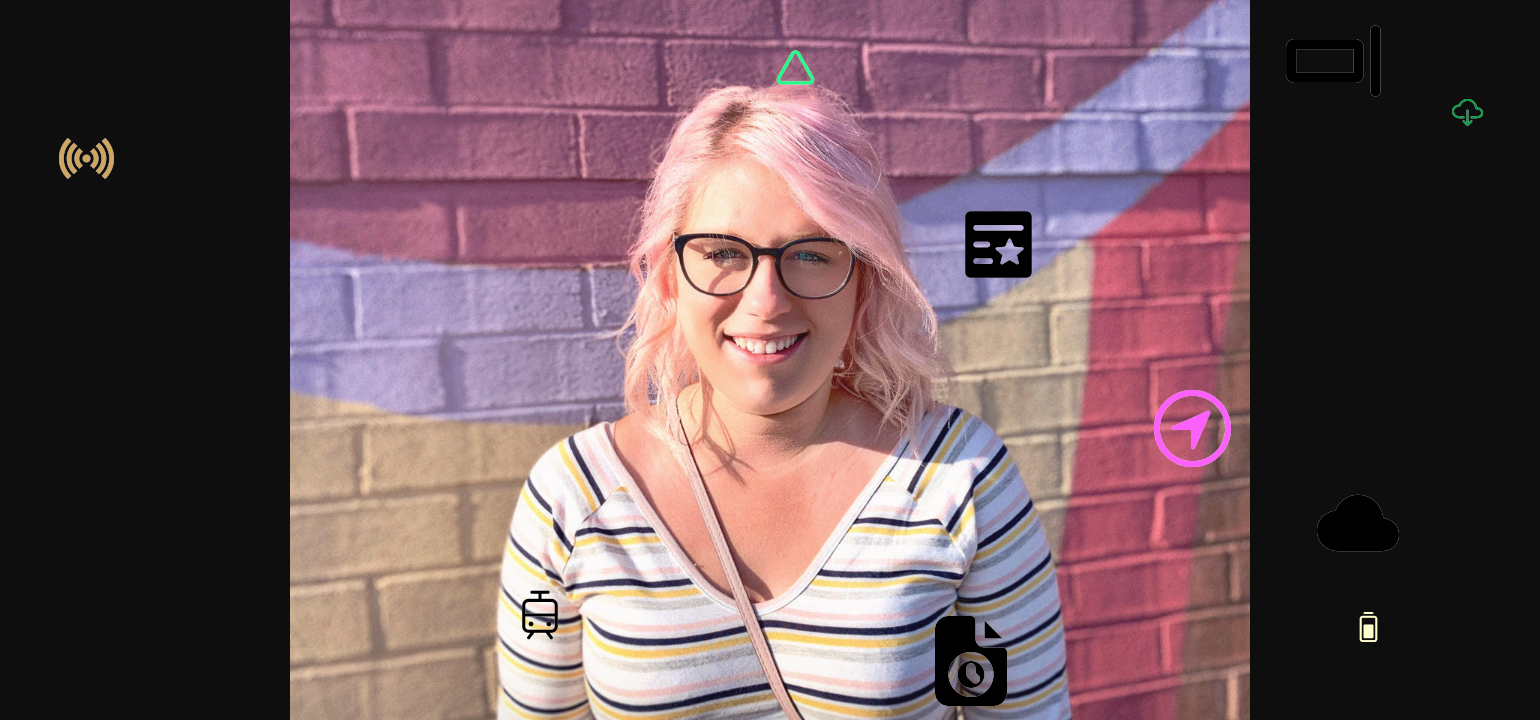 The image size is (1540, 720). I want to click on view file history or recent activity, so click(971, 661).